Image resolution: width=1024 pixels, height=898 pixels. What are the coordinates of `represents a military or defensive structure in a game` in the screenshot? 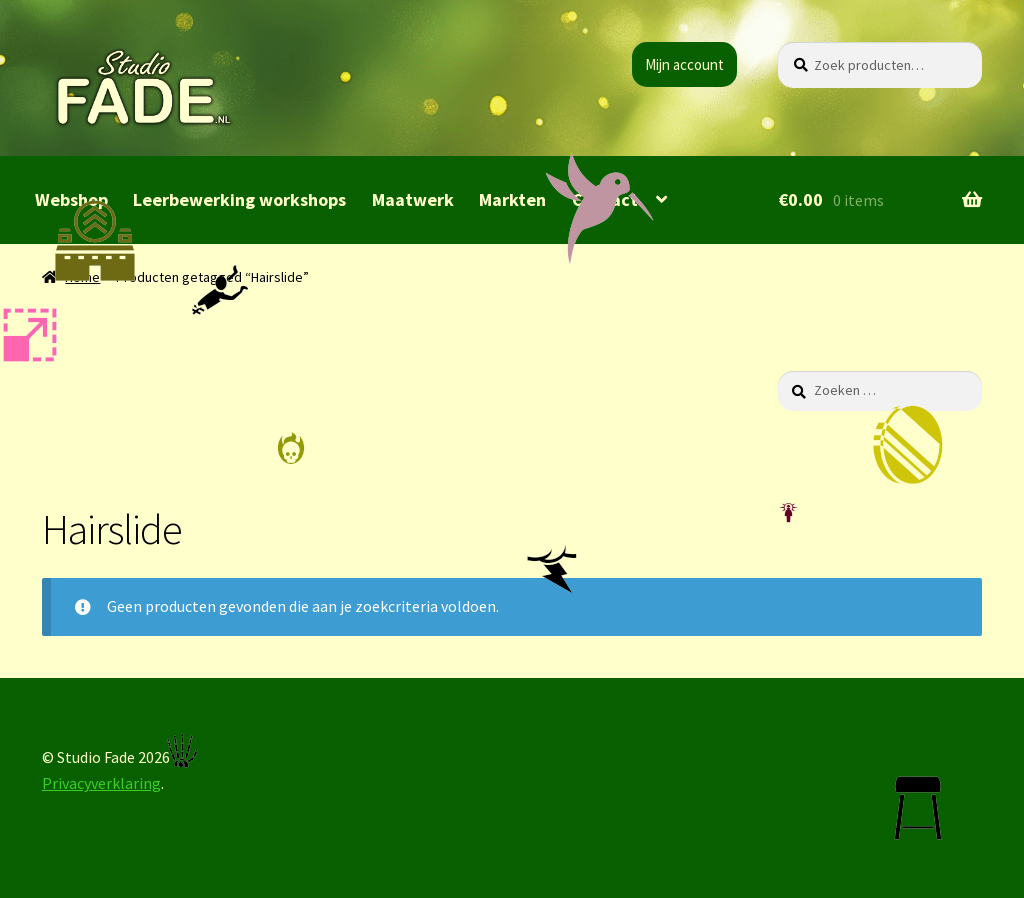 It's located at (95, 241).